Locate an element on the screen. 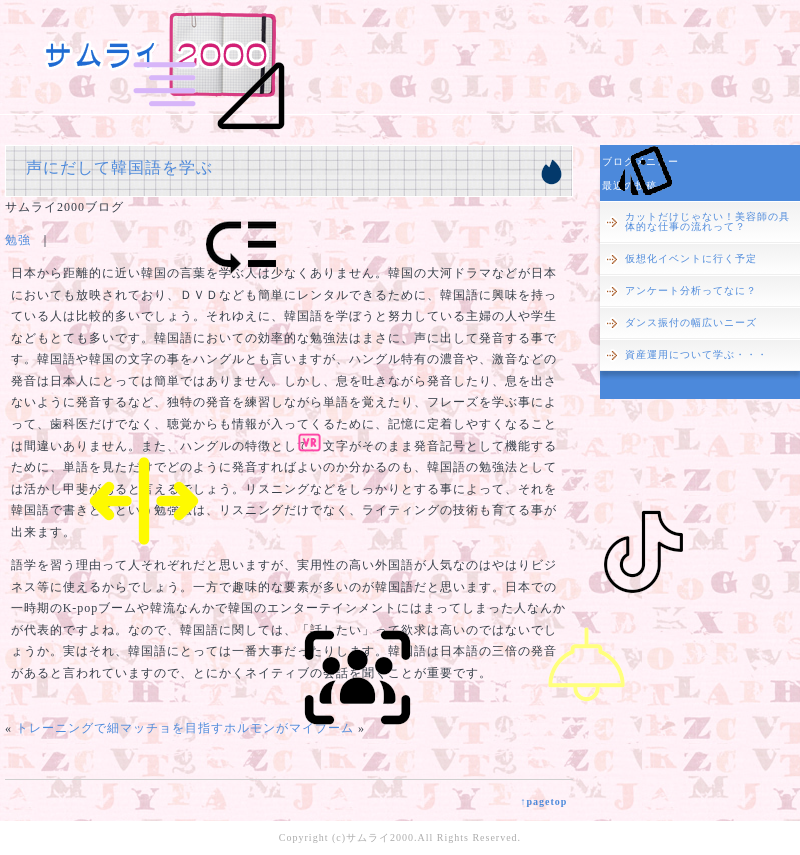 The image size is (800, 855). indicates no cellular signal available is located at coordinates (256, 98).